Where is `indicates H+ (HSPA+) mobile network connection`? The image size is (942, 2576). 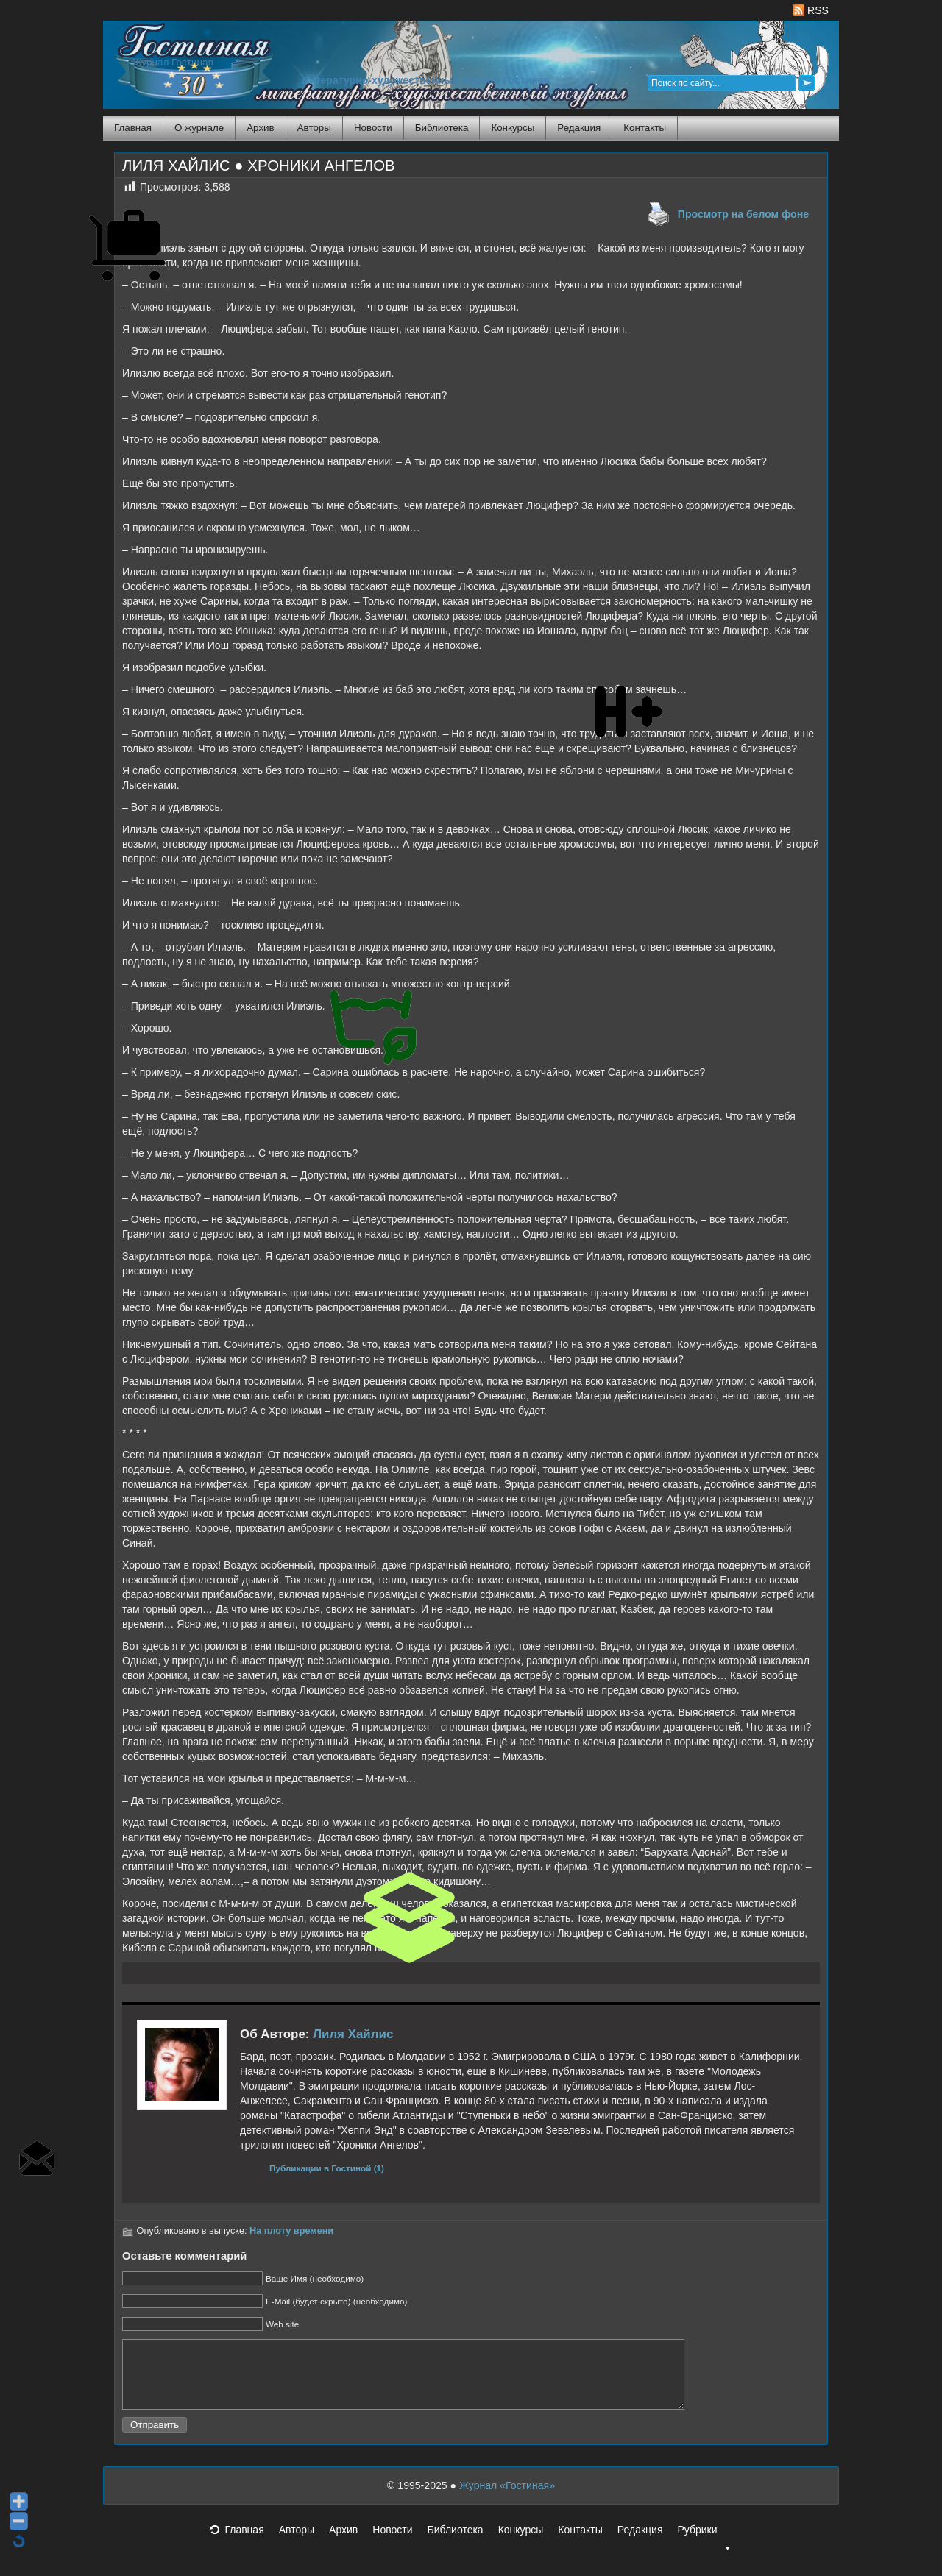 indicates H+ (HSPA+) mobile network connection is located at coordinates (626, 712).